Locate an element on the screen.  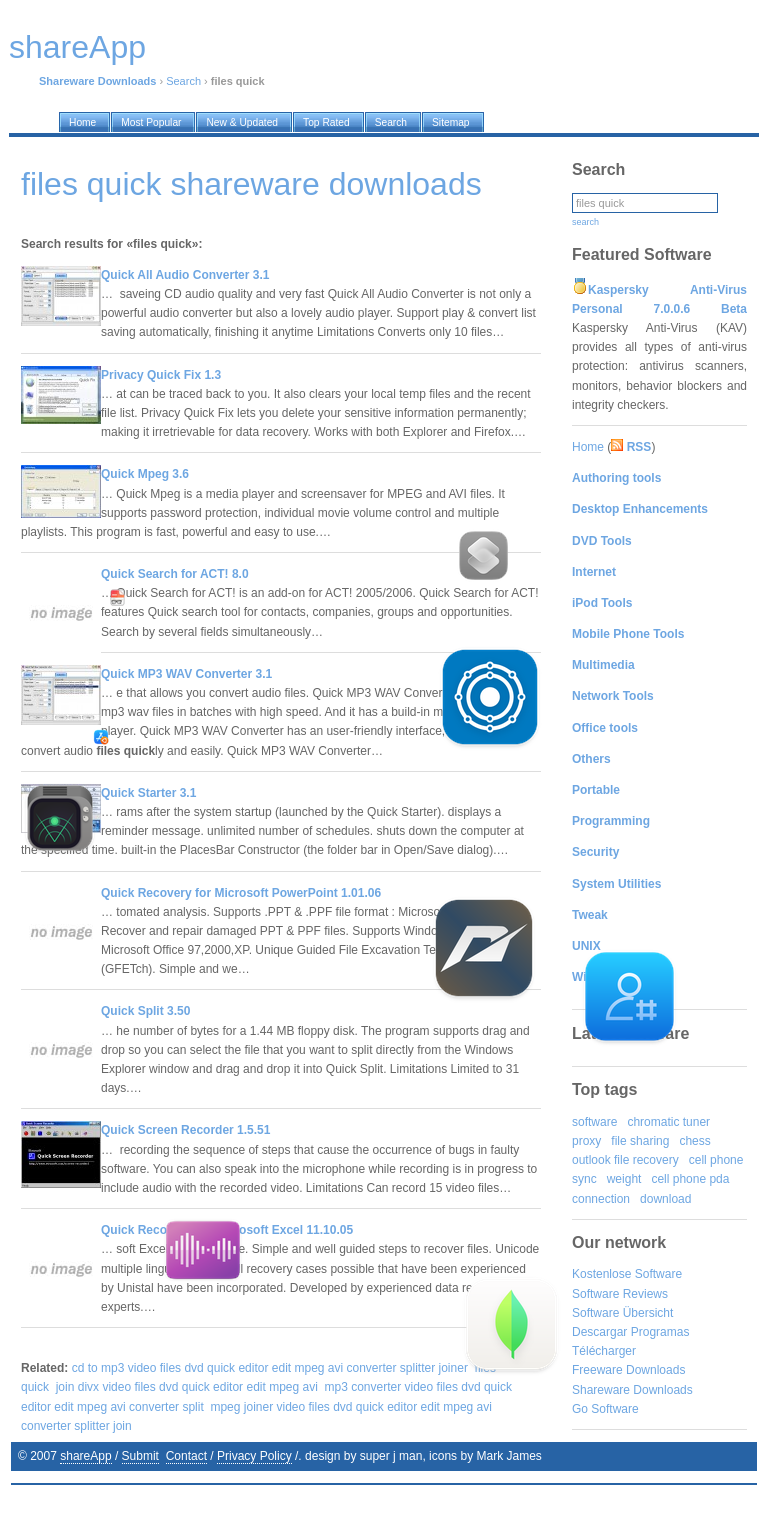
open the papers reference management app is located at coordinates (117, 597).